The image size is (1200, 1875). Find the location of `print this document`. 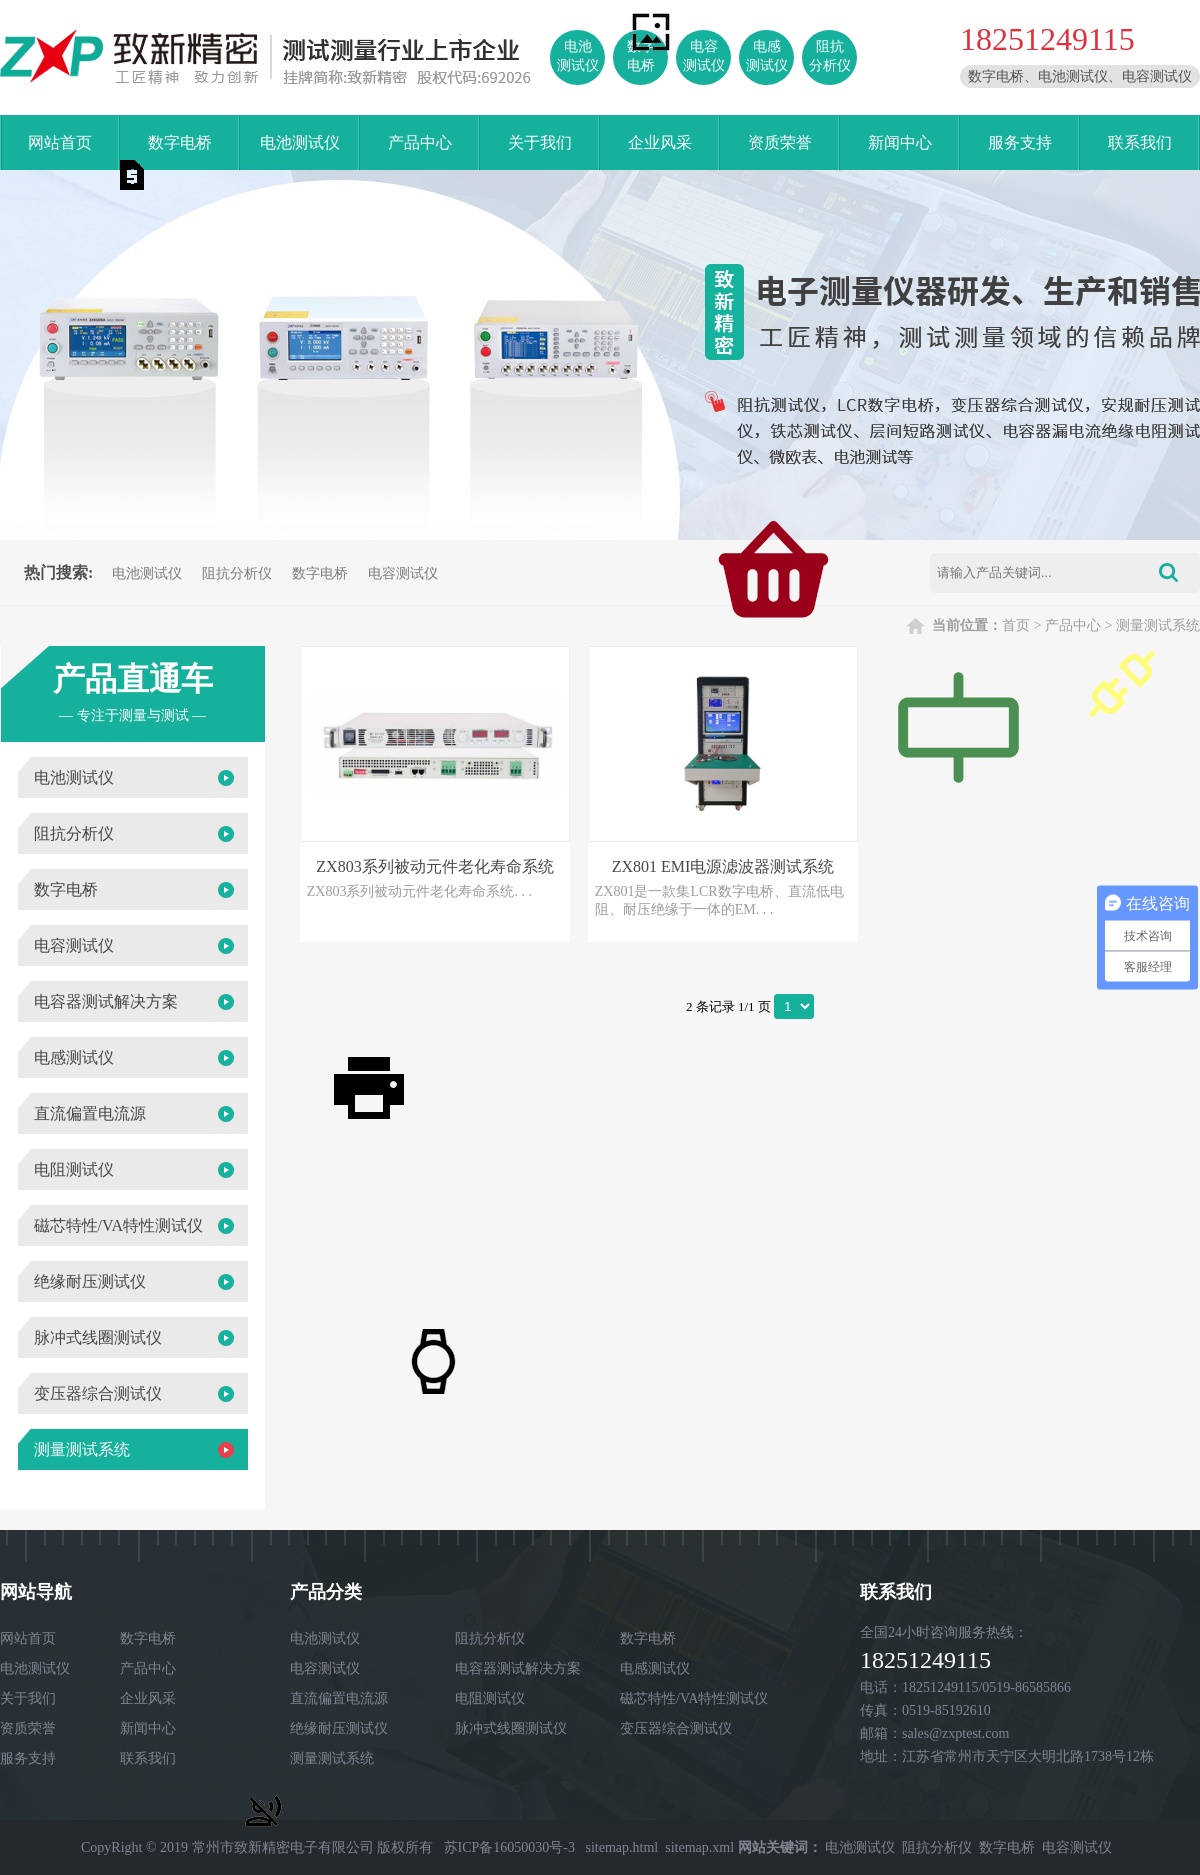

print this document is located at coordinates (369, 1088).